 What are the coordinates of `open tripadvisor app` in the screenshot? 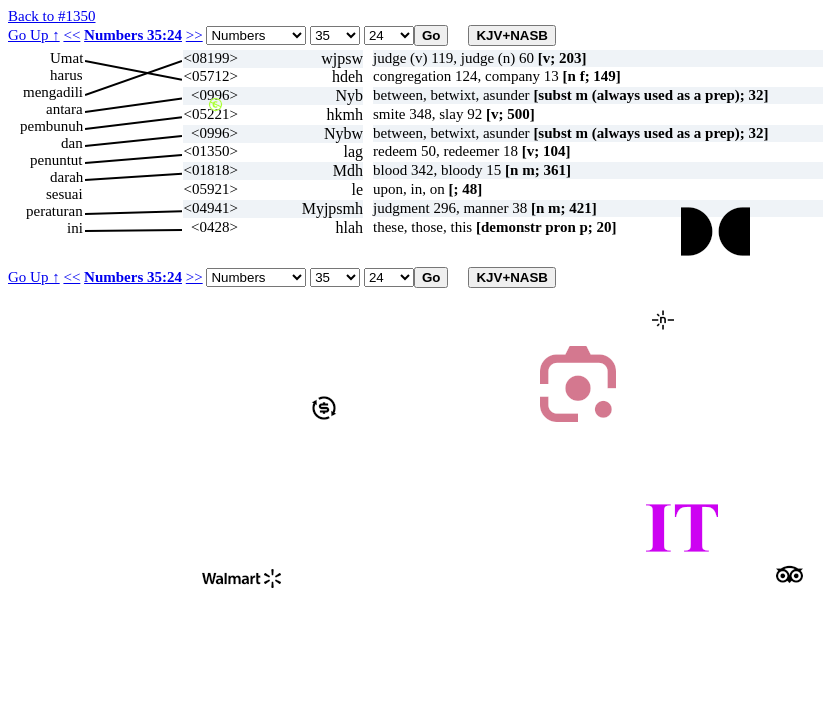 It's located at (789, 574).